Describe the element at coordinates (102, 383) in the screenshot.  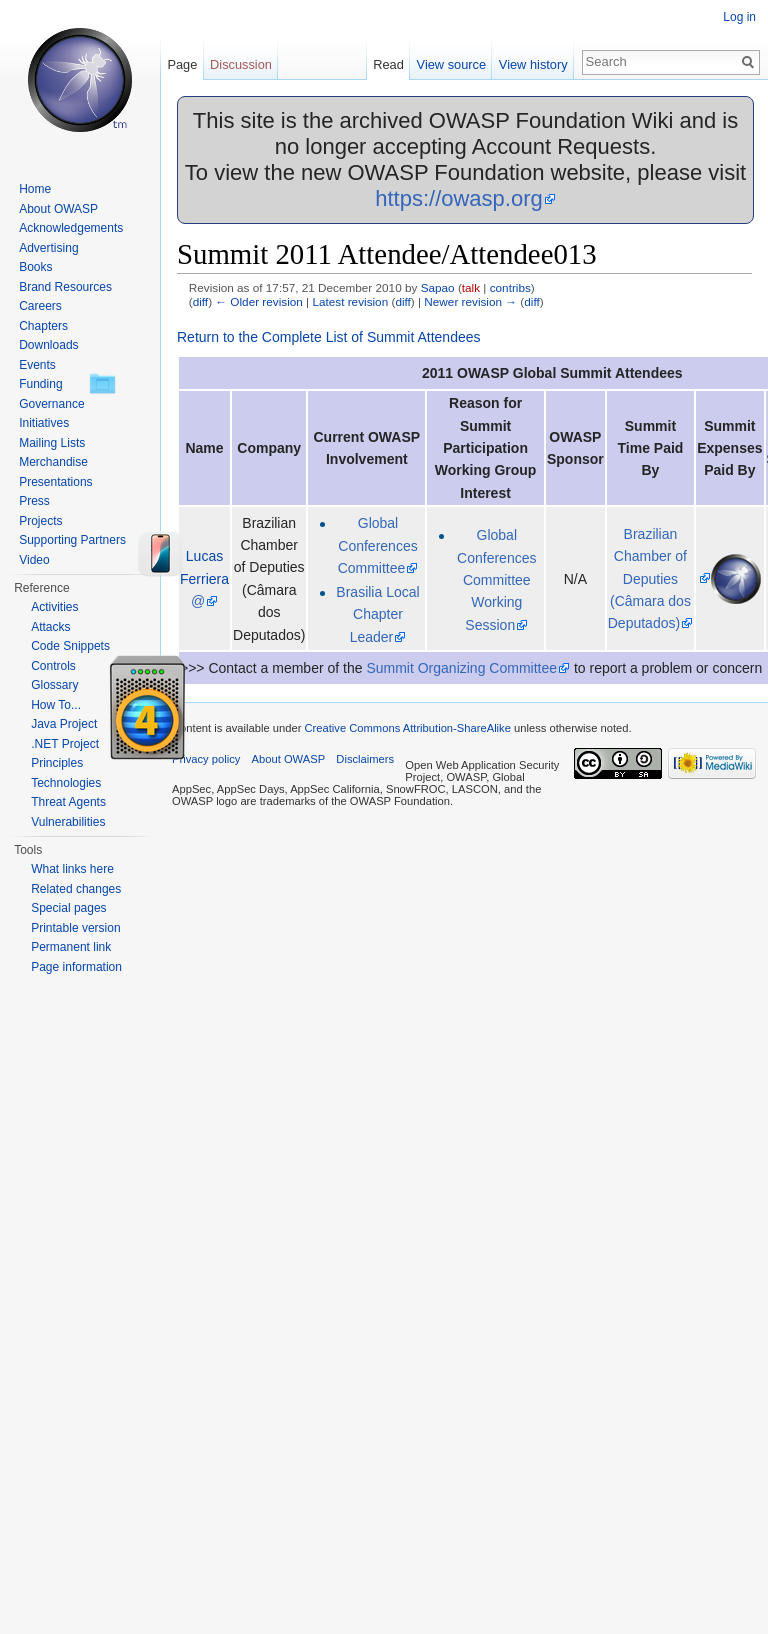
I see `open the desktop folder` at that location.